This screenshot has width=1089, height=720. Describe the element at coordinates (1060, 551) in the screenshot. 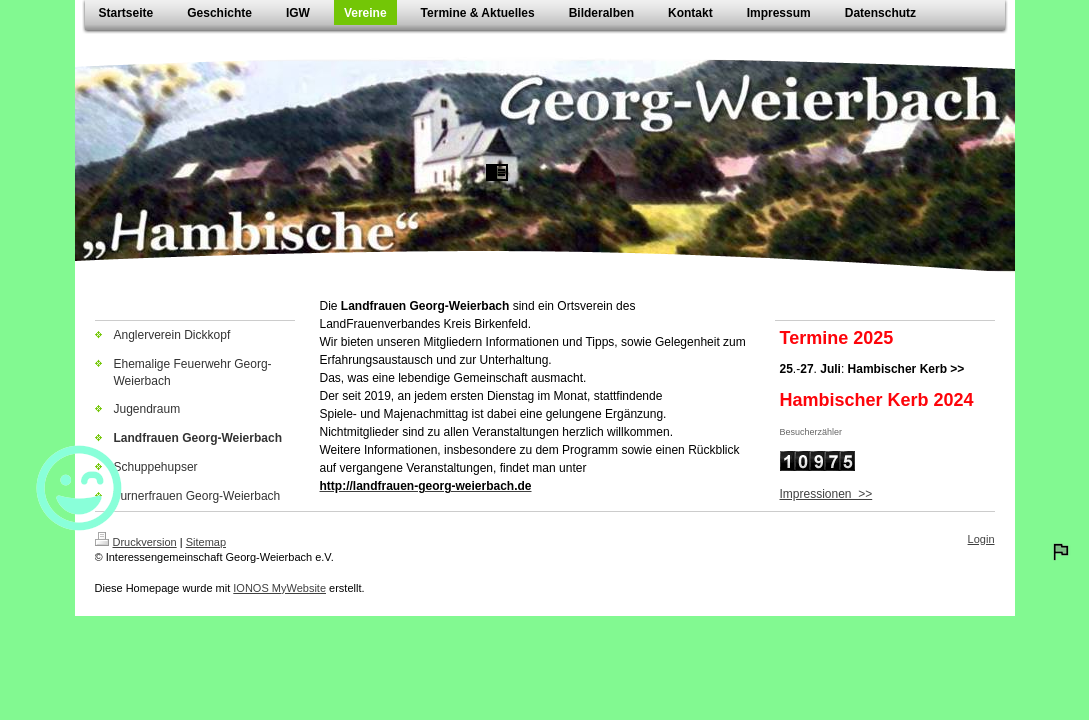

I see `flag or report content` at that location.